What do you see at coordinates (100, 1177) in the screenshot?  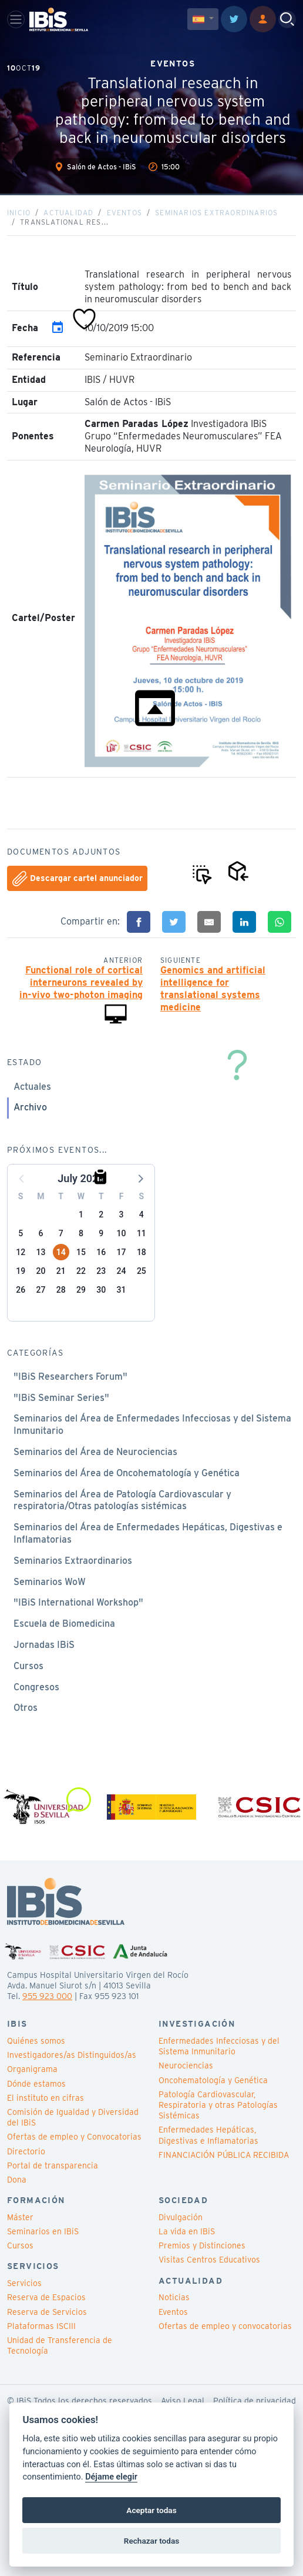 I see `view clipboard data or statistics` at bounding box center [100, 1177].